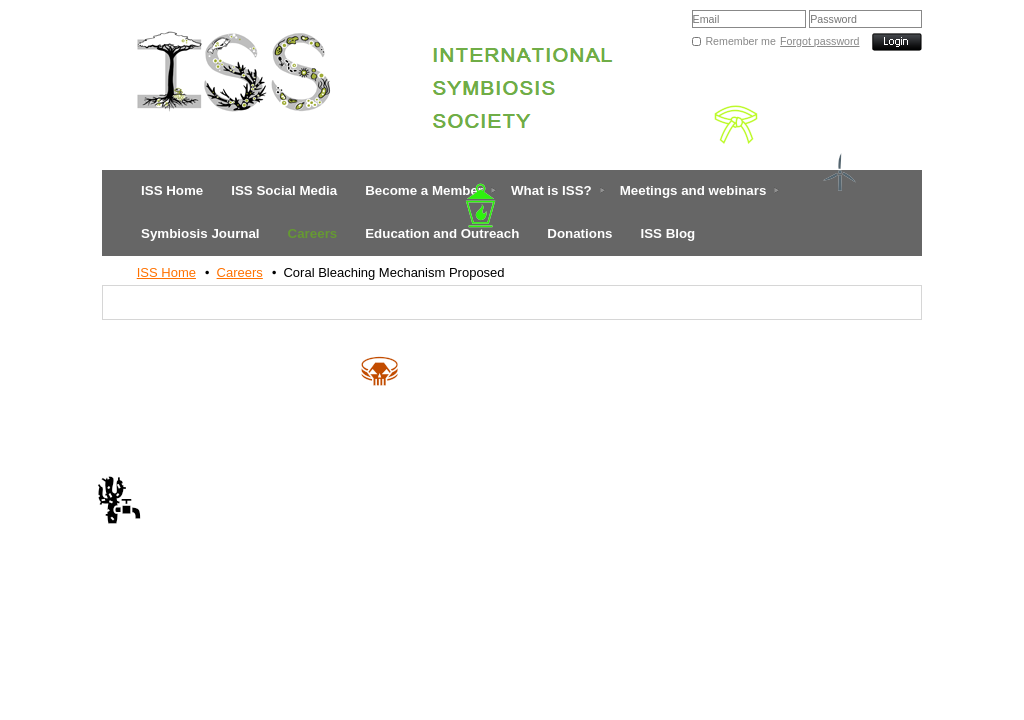 The image size is (1024, 720). Describe the element at coordinates (736, 123) in the screenshot. I see `indicates martial arts or karate-related content` at that location.